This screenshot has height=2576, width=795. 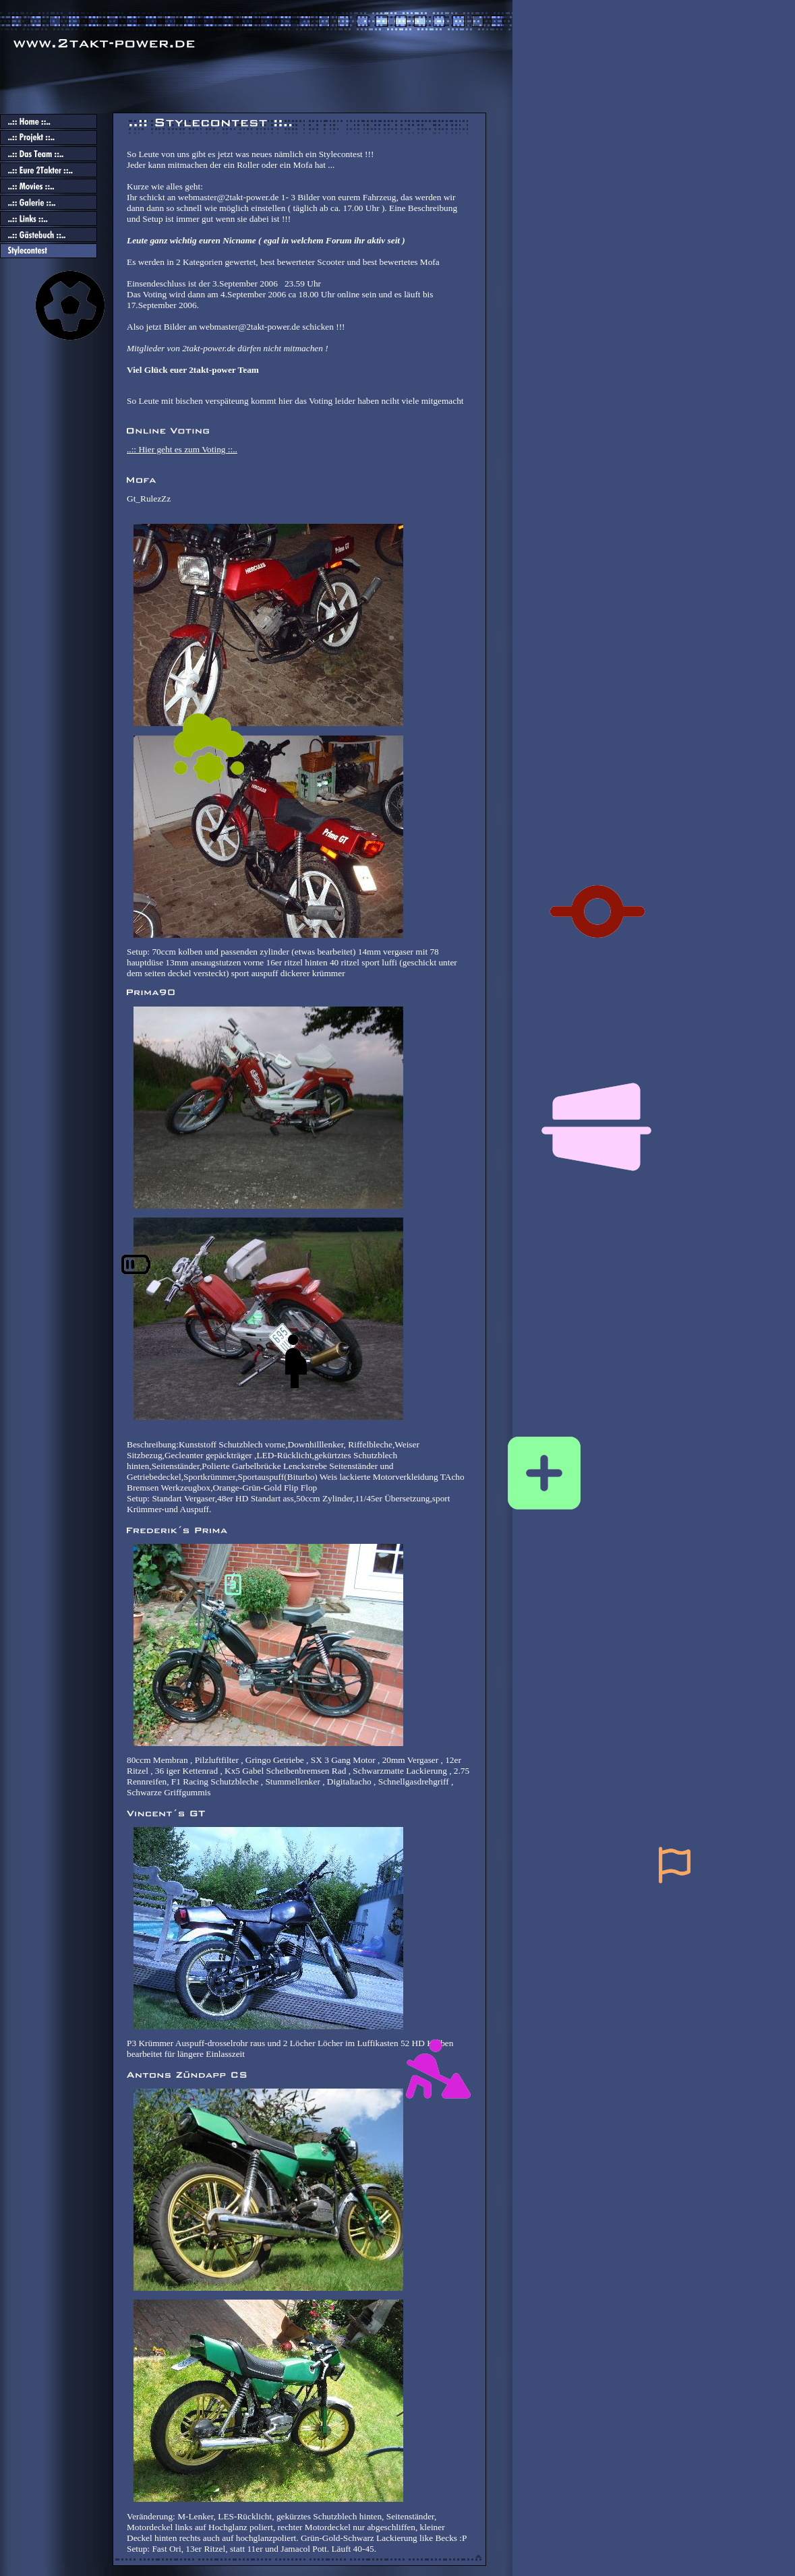 What do you see at coordinates (544, 1473) in the screenshot?
I see `add a new item` at bounding box center [544, 1473].